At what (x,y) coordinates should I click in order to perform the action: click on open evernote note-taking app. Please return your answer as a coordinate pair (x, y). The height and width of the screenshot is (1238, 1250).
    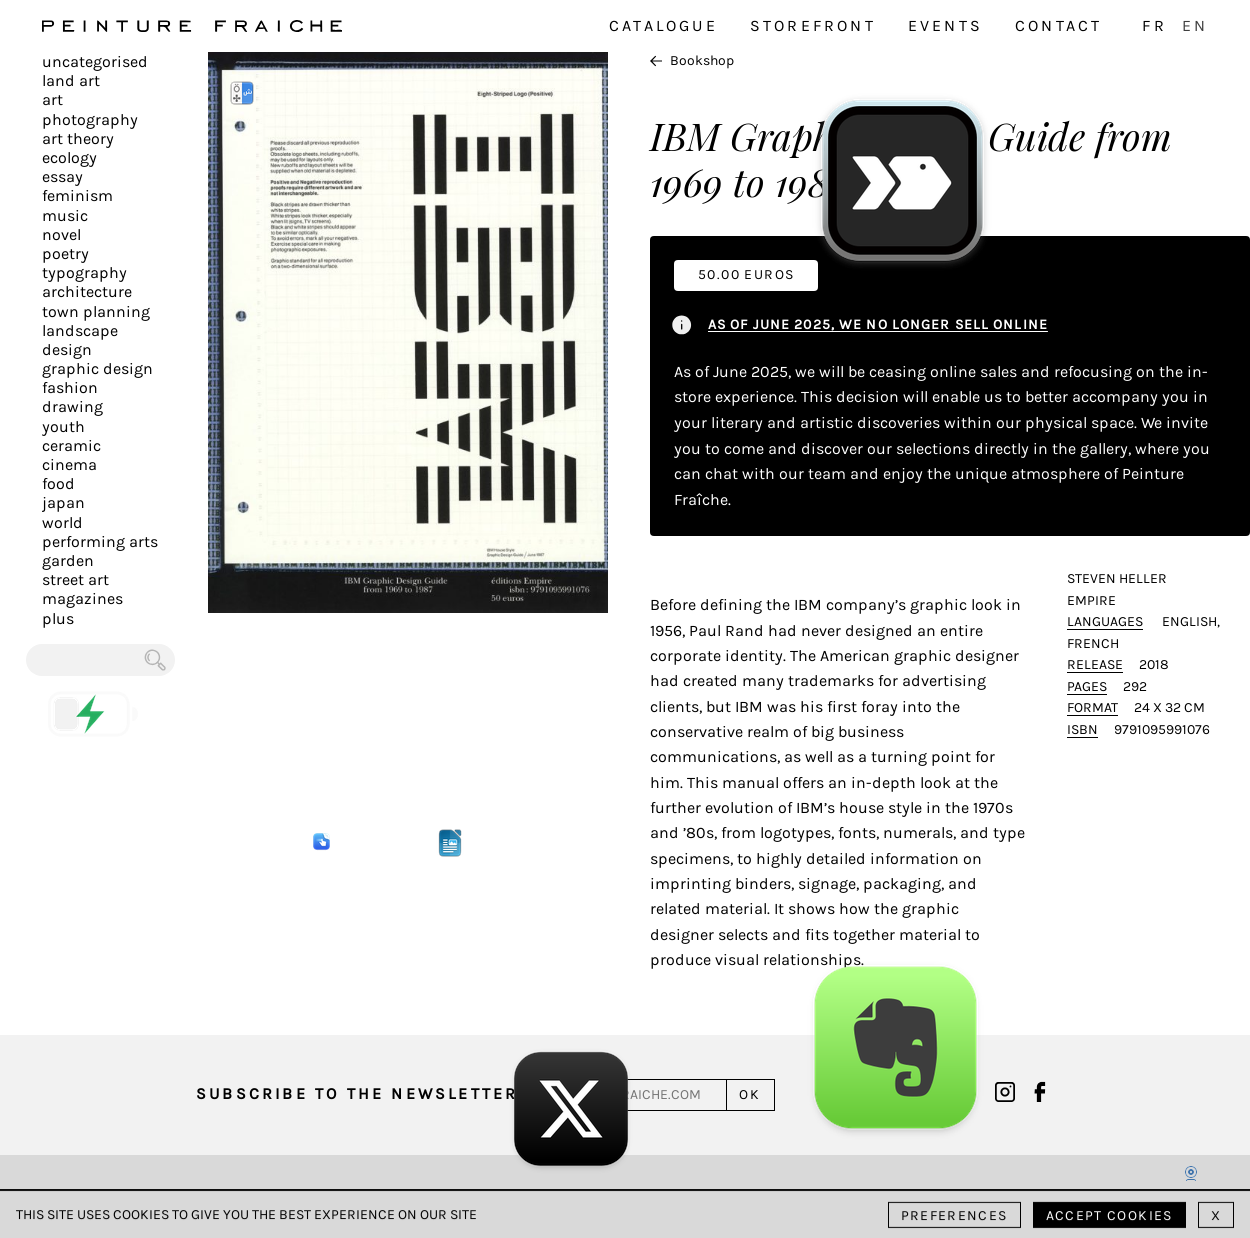
    Looking at the image, I should click on (895, 1047).